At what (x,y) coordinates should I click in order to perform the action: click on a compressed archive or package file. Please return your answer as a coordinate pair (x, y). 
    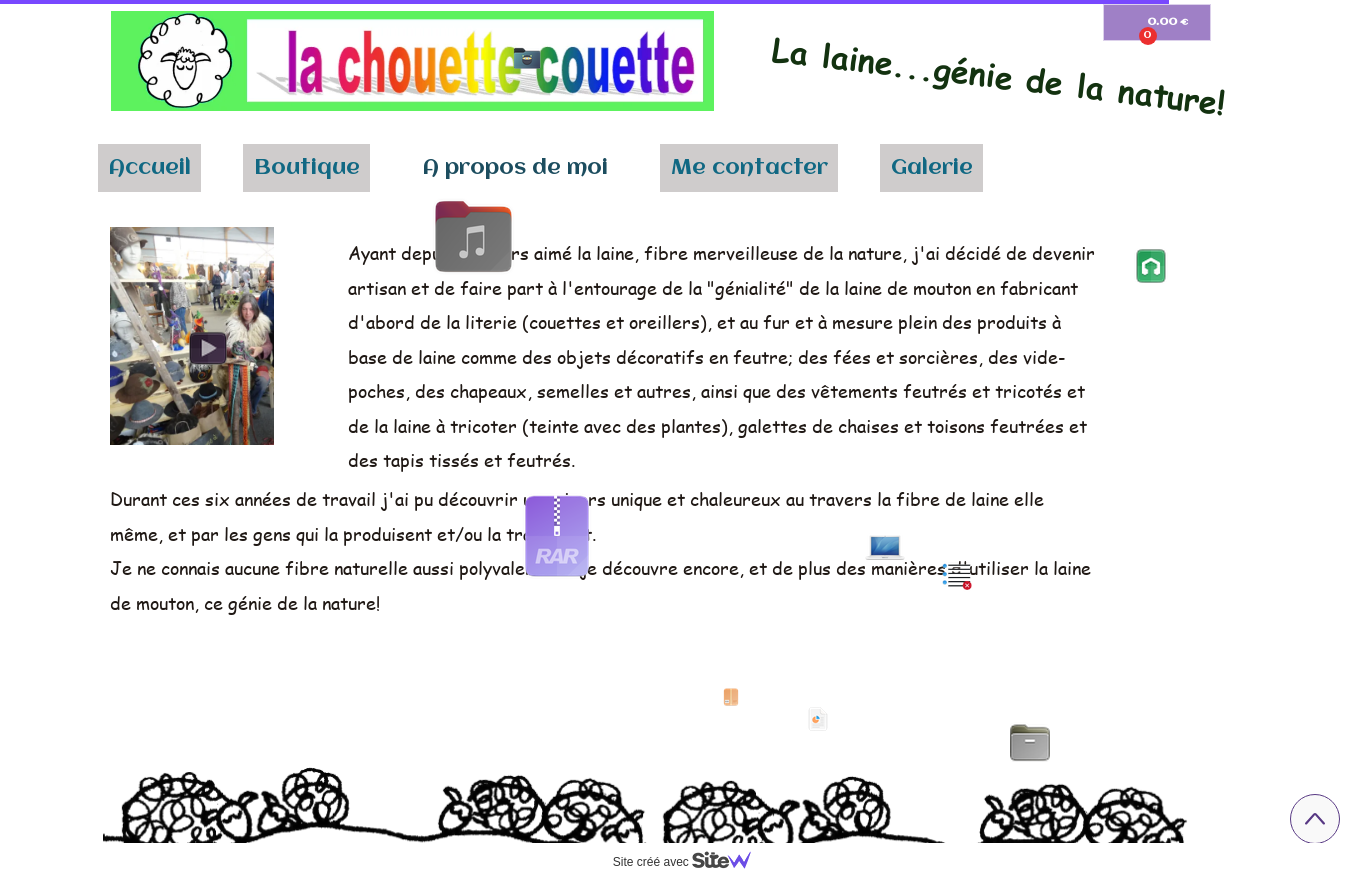
    Looking at the image, I should click on (731, 697).